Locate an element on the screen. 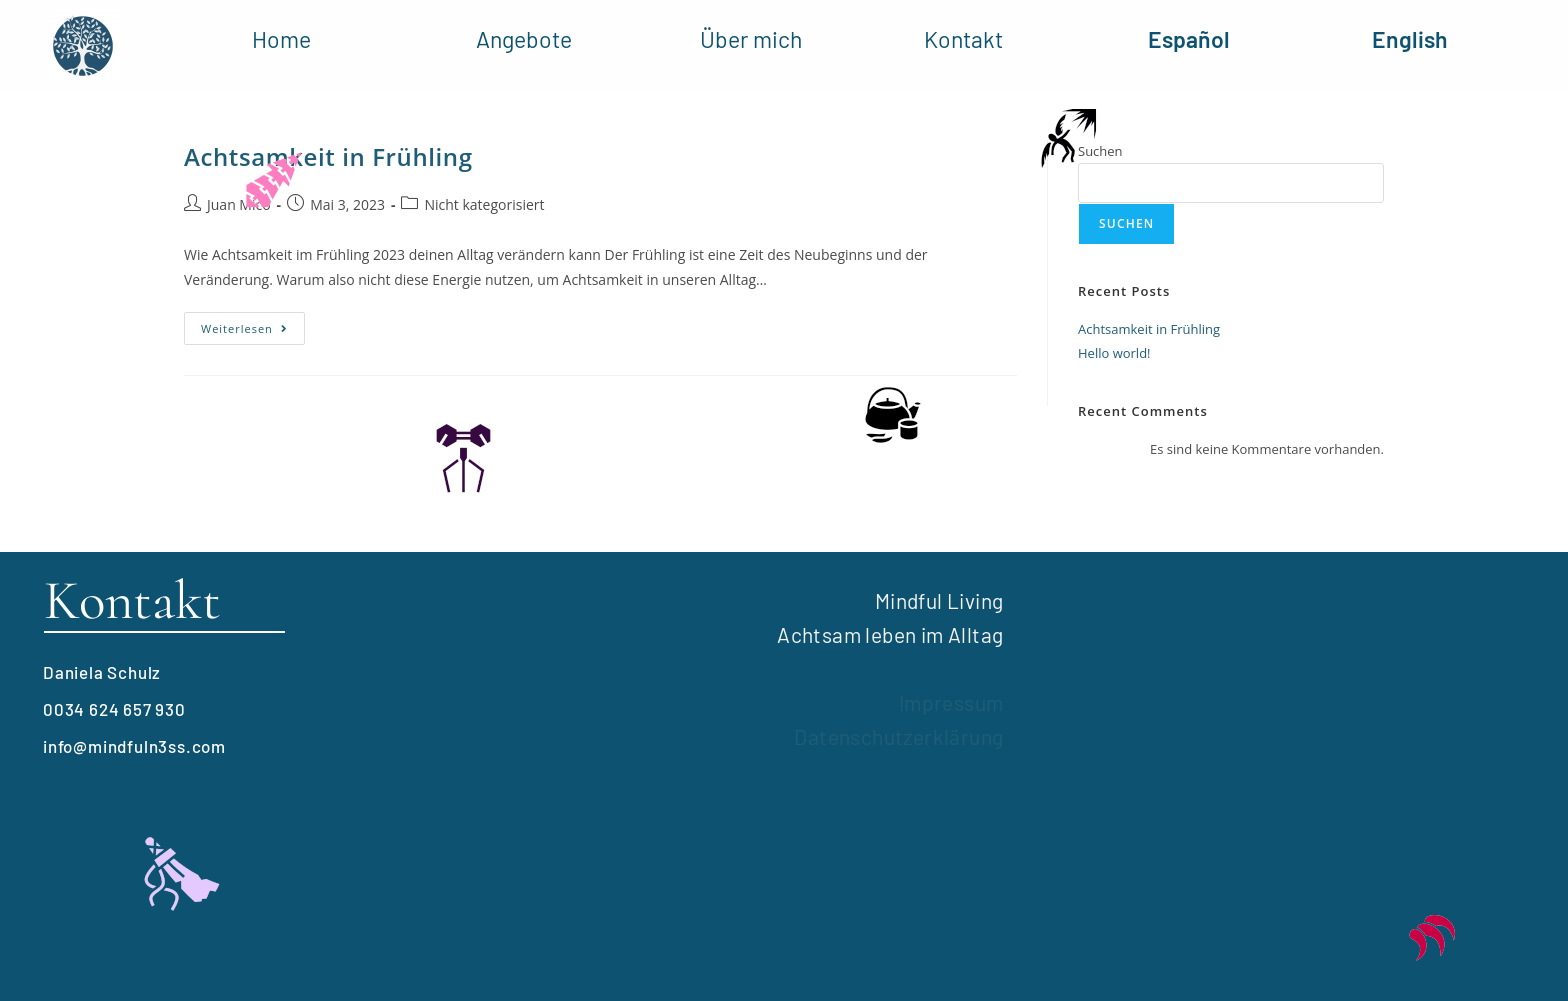 This screenshot has width=1568, height=1001. indicates a claw or slash attack ability is located at coordinates (1432, 937).